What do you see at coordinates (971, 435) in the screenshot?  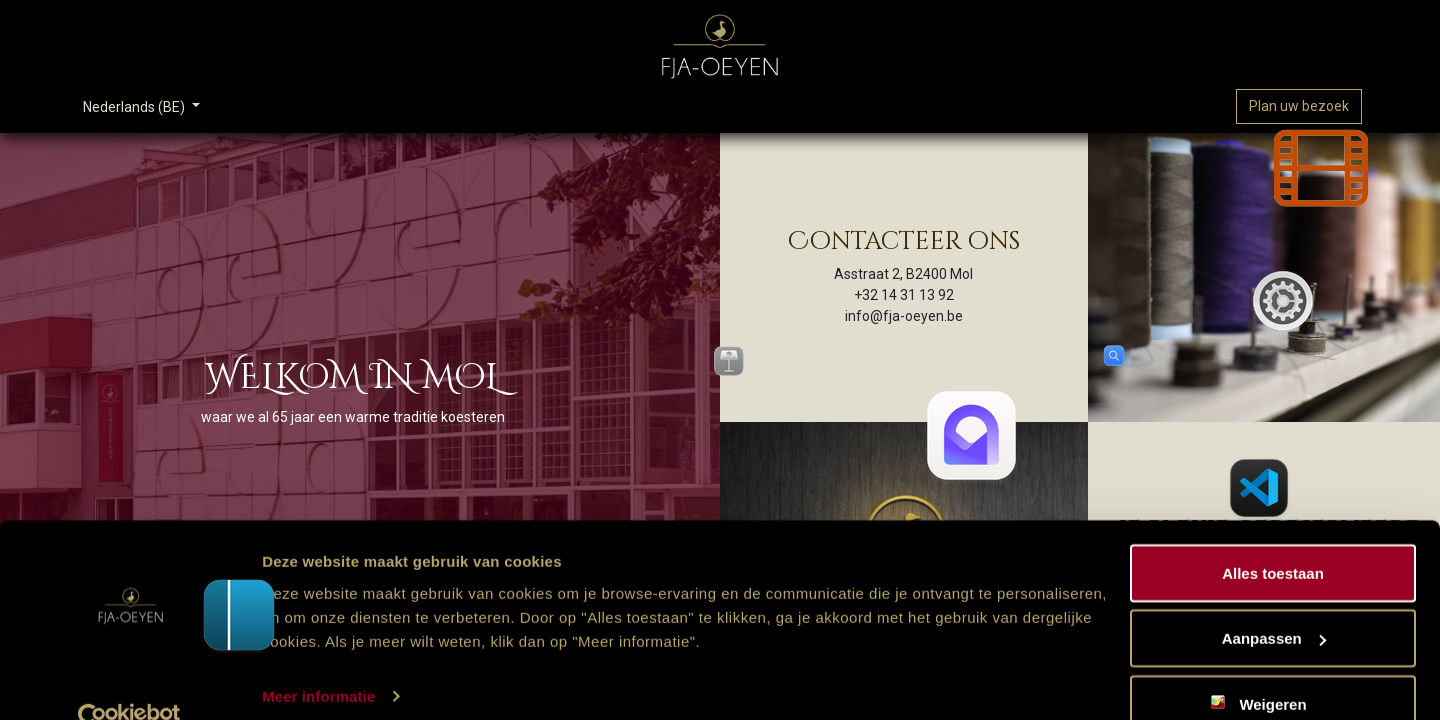 I see `open Proton Mail Bridge app` at bounding box center [971, 435].